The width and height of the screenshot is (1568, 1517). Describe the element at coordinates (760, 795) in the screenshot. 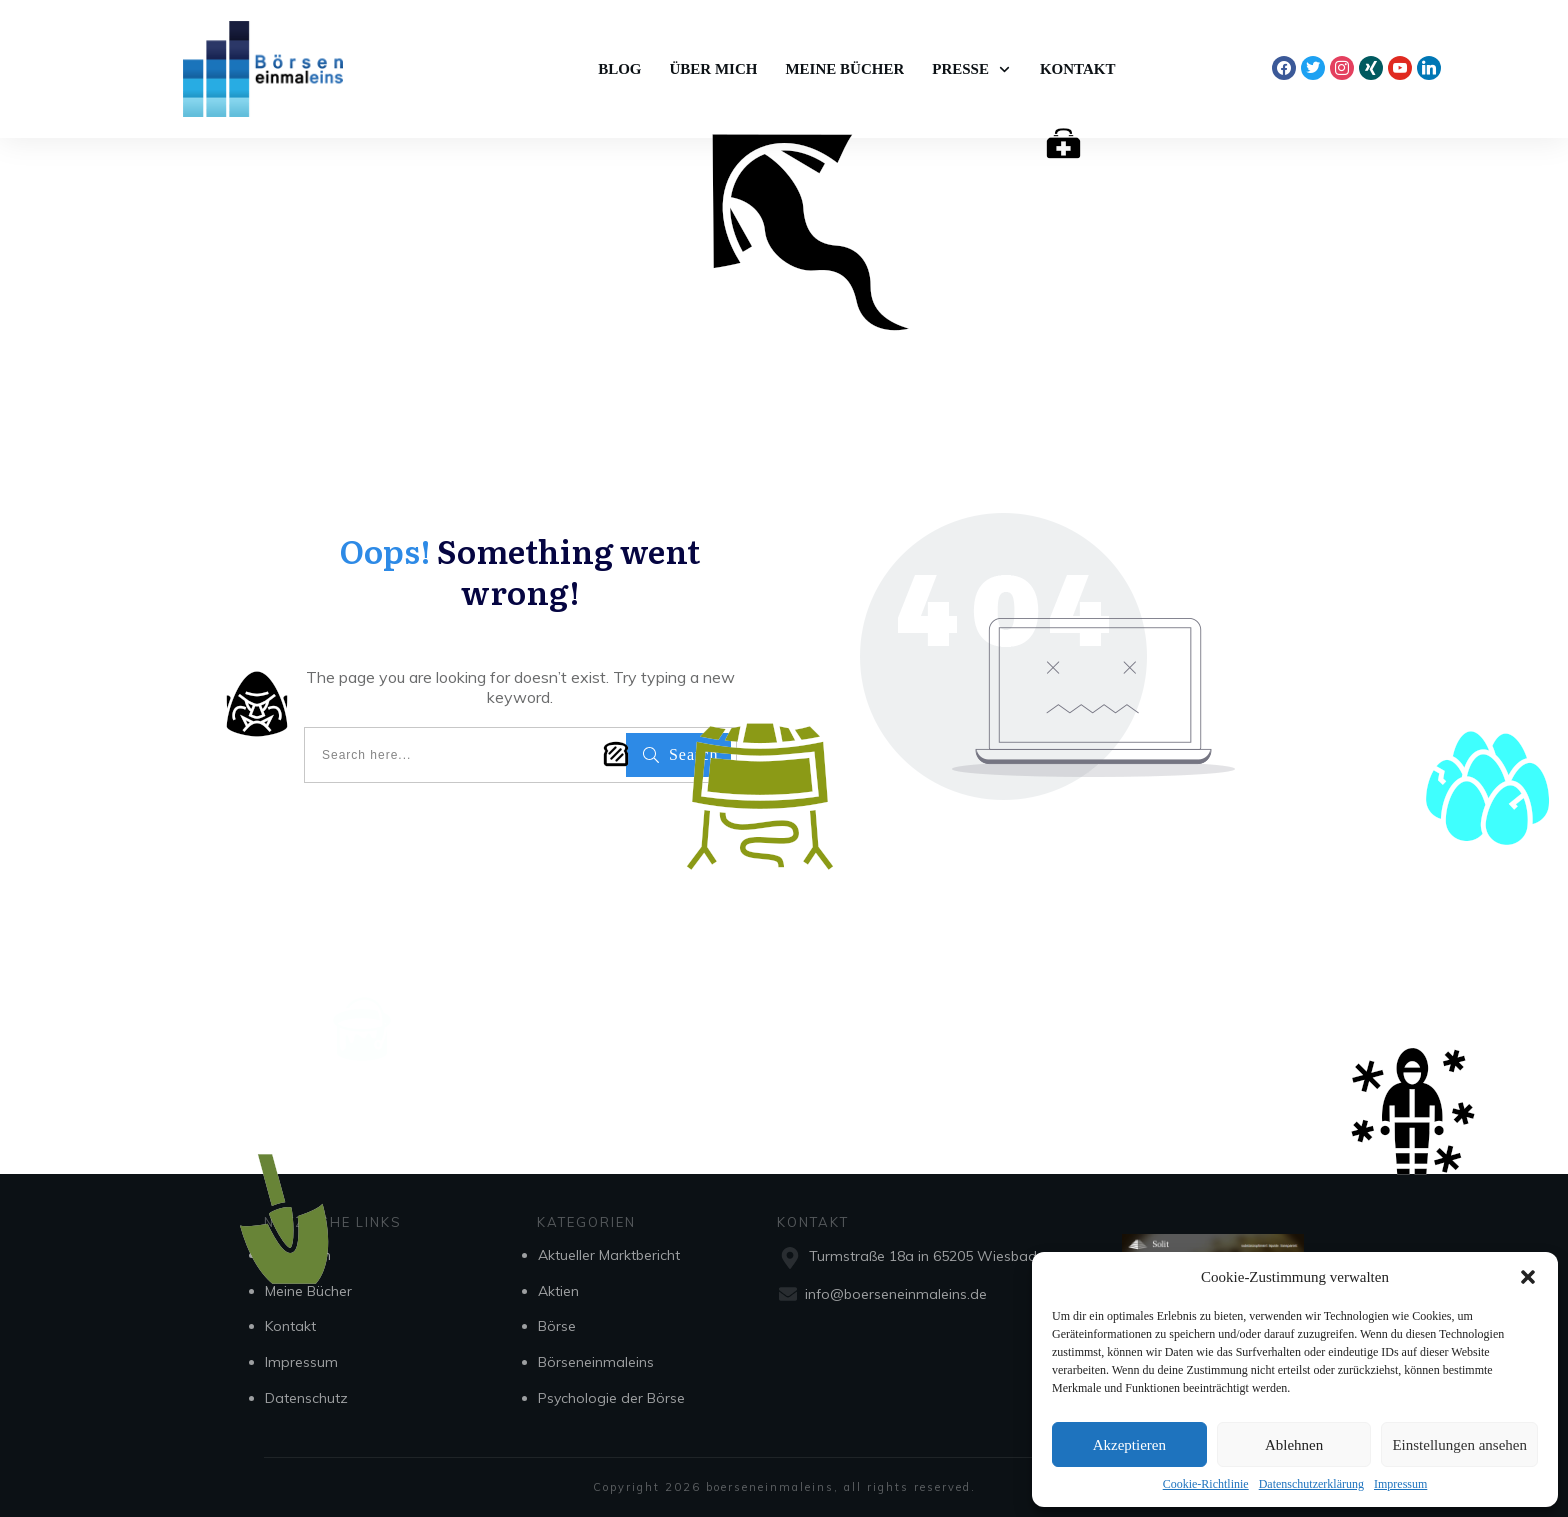

I see `select claymore mine weapon or trap` at that location.